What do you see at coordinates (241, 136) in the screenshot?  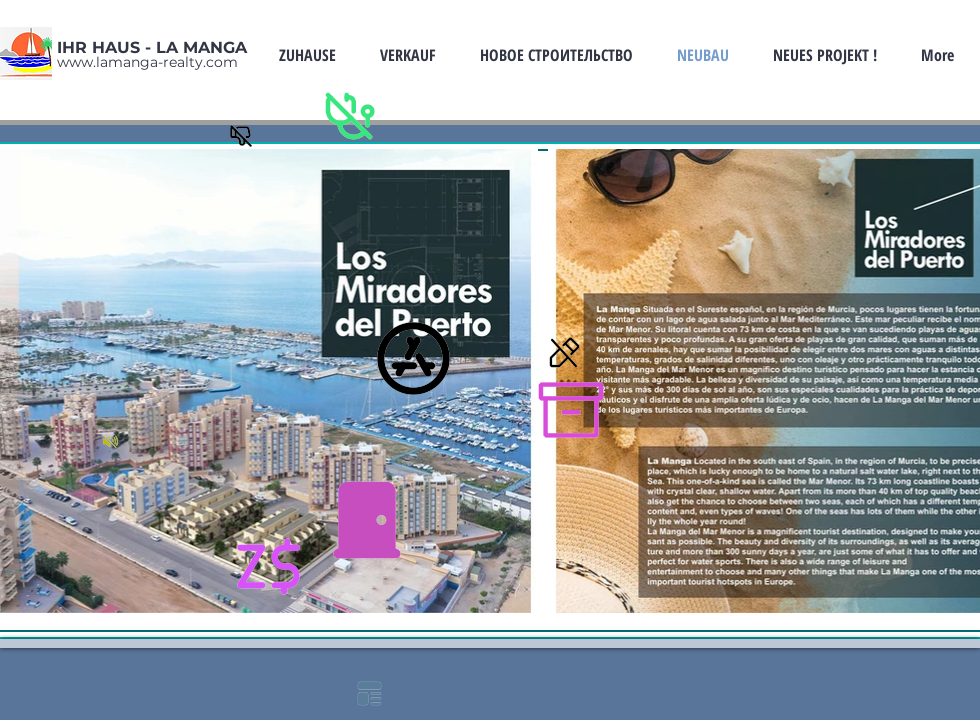 I see `dislike feature is disabled or unavailable` at bounding box center [241, 136].